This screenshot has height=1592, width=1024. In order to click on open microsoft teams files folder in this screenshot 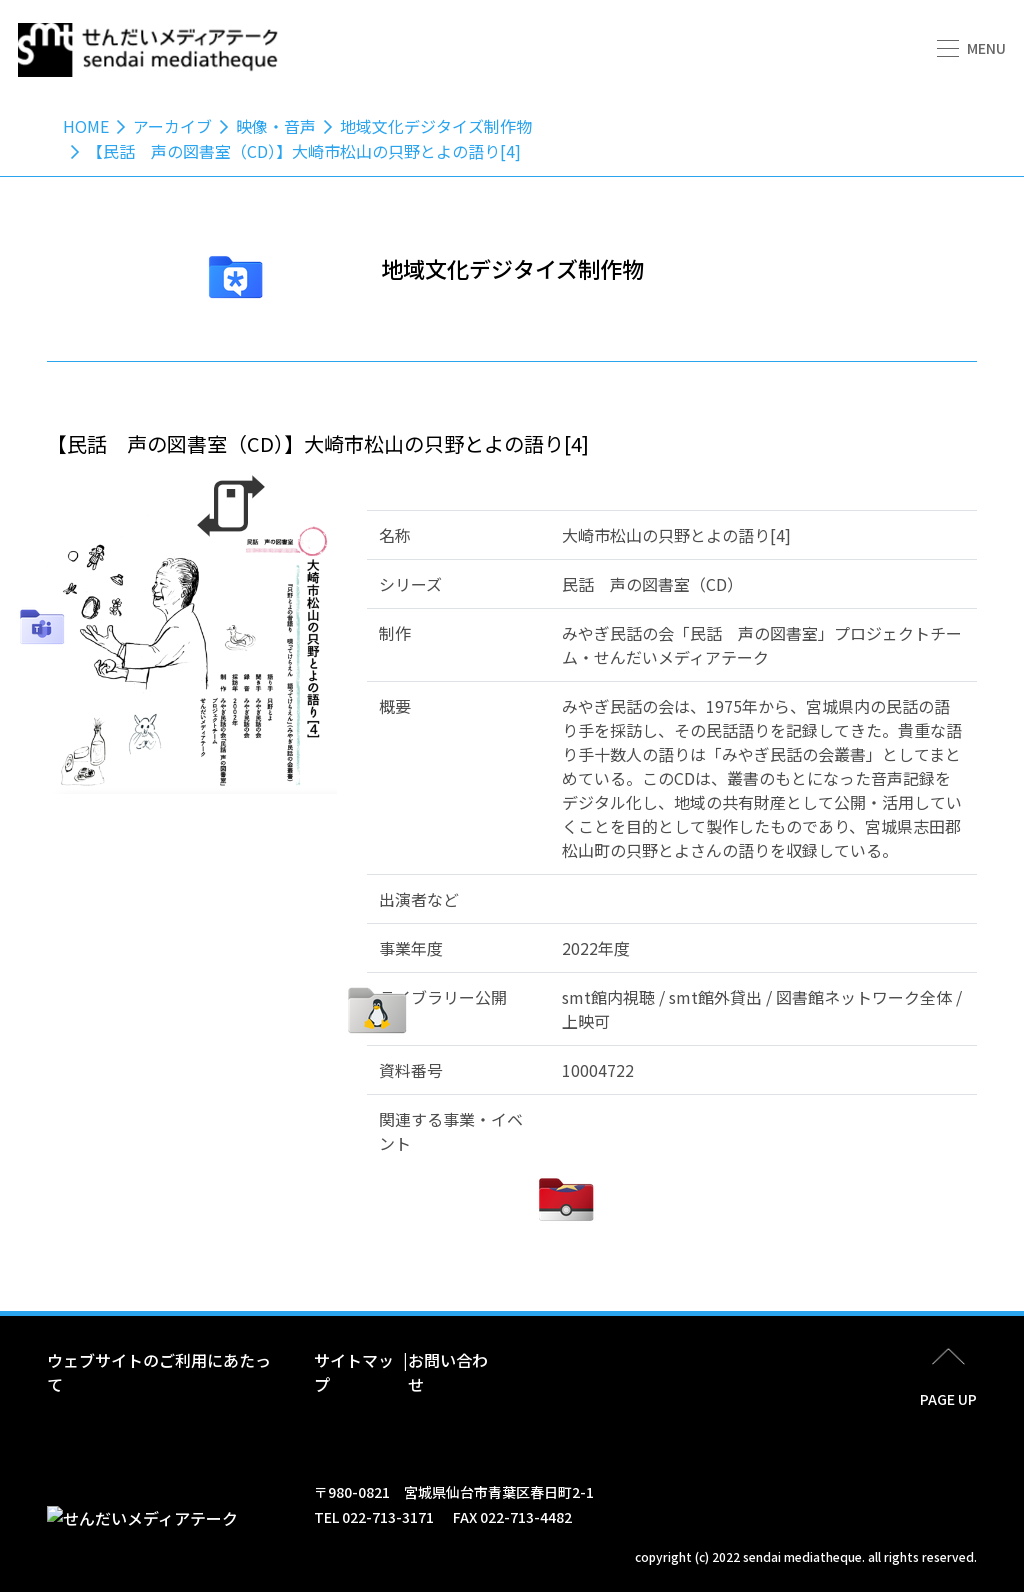, I will do `click(42, 628)`.